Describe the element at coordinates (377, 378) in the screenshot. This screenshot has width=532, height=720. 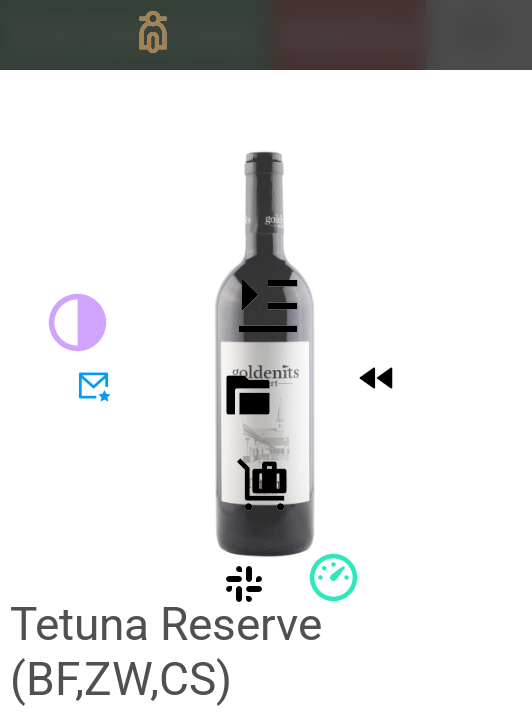
I see `rewind or skip backward in media playback` at that location.